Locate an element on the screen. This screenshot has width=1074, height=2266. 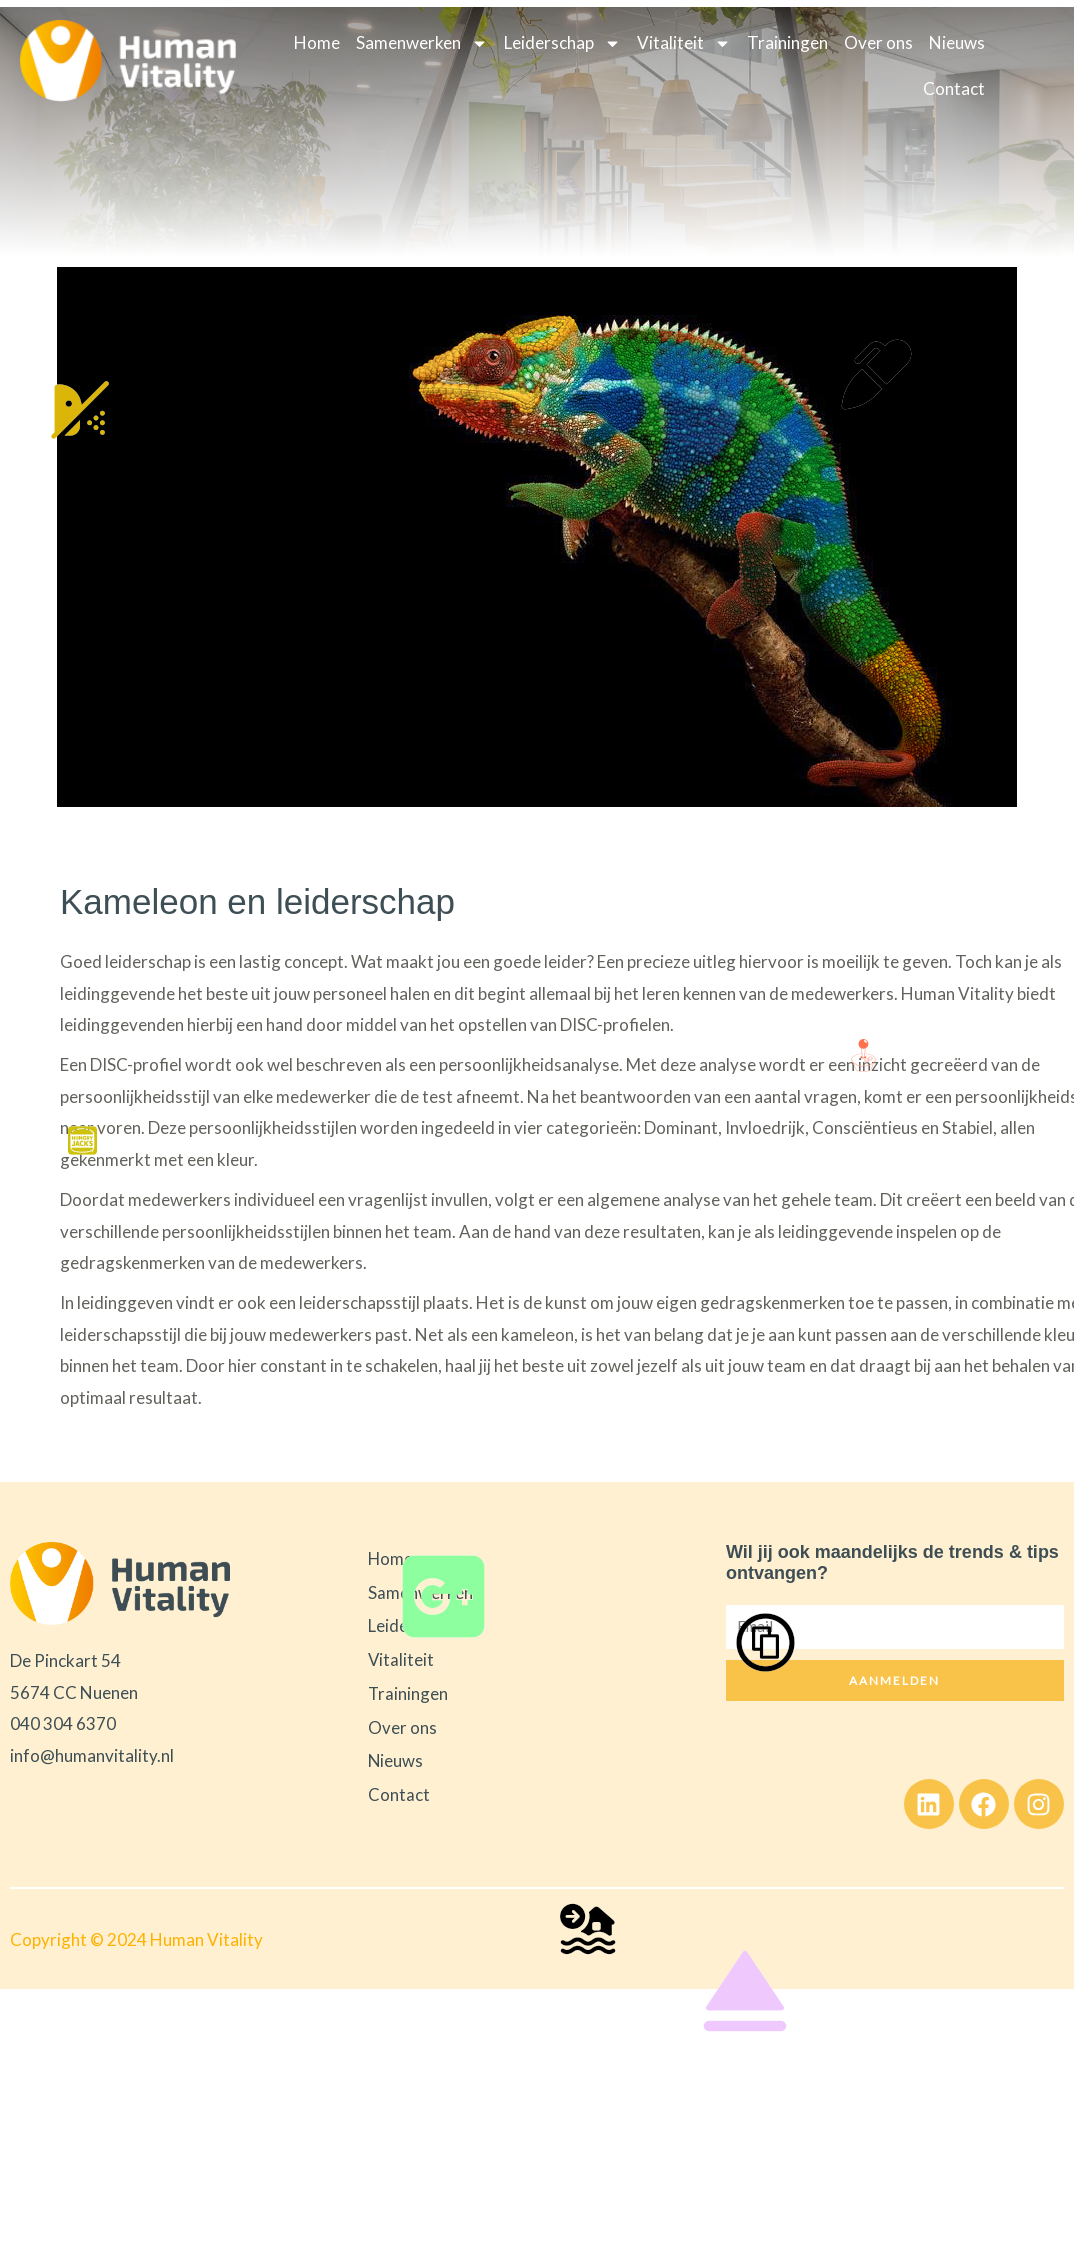
indicates coughing is prohibited in this area is located at coordinates (80, 410).